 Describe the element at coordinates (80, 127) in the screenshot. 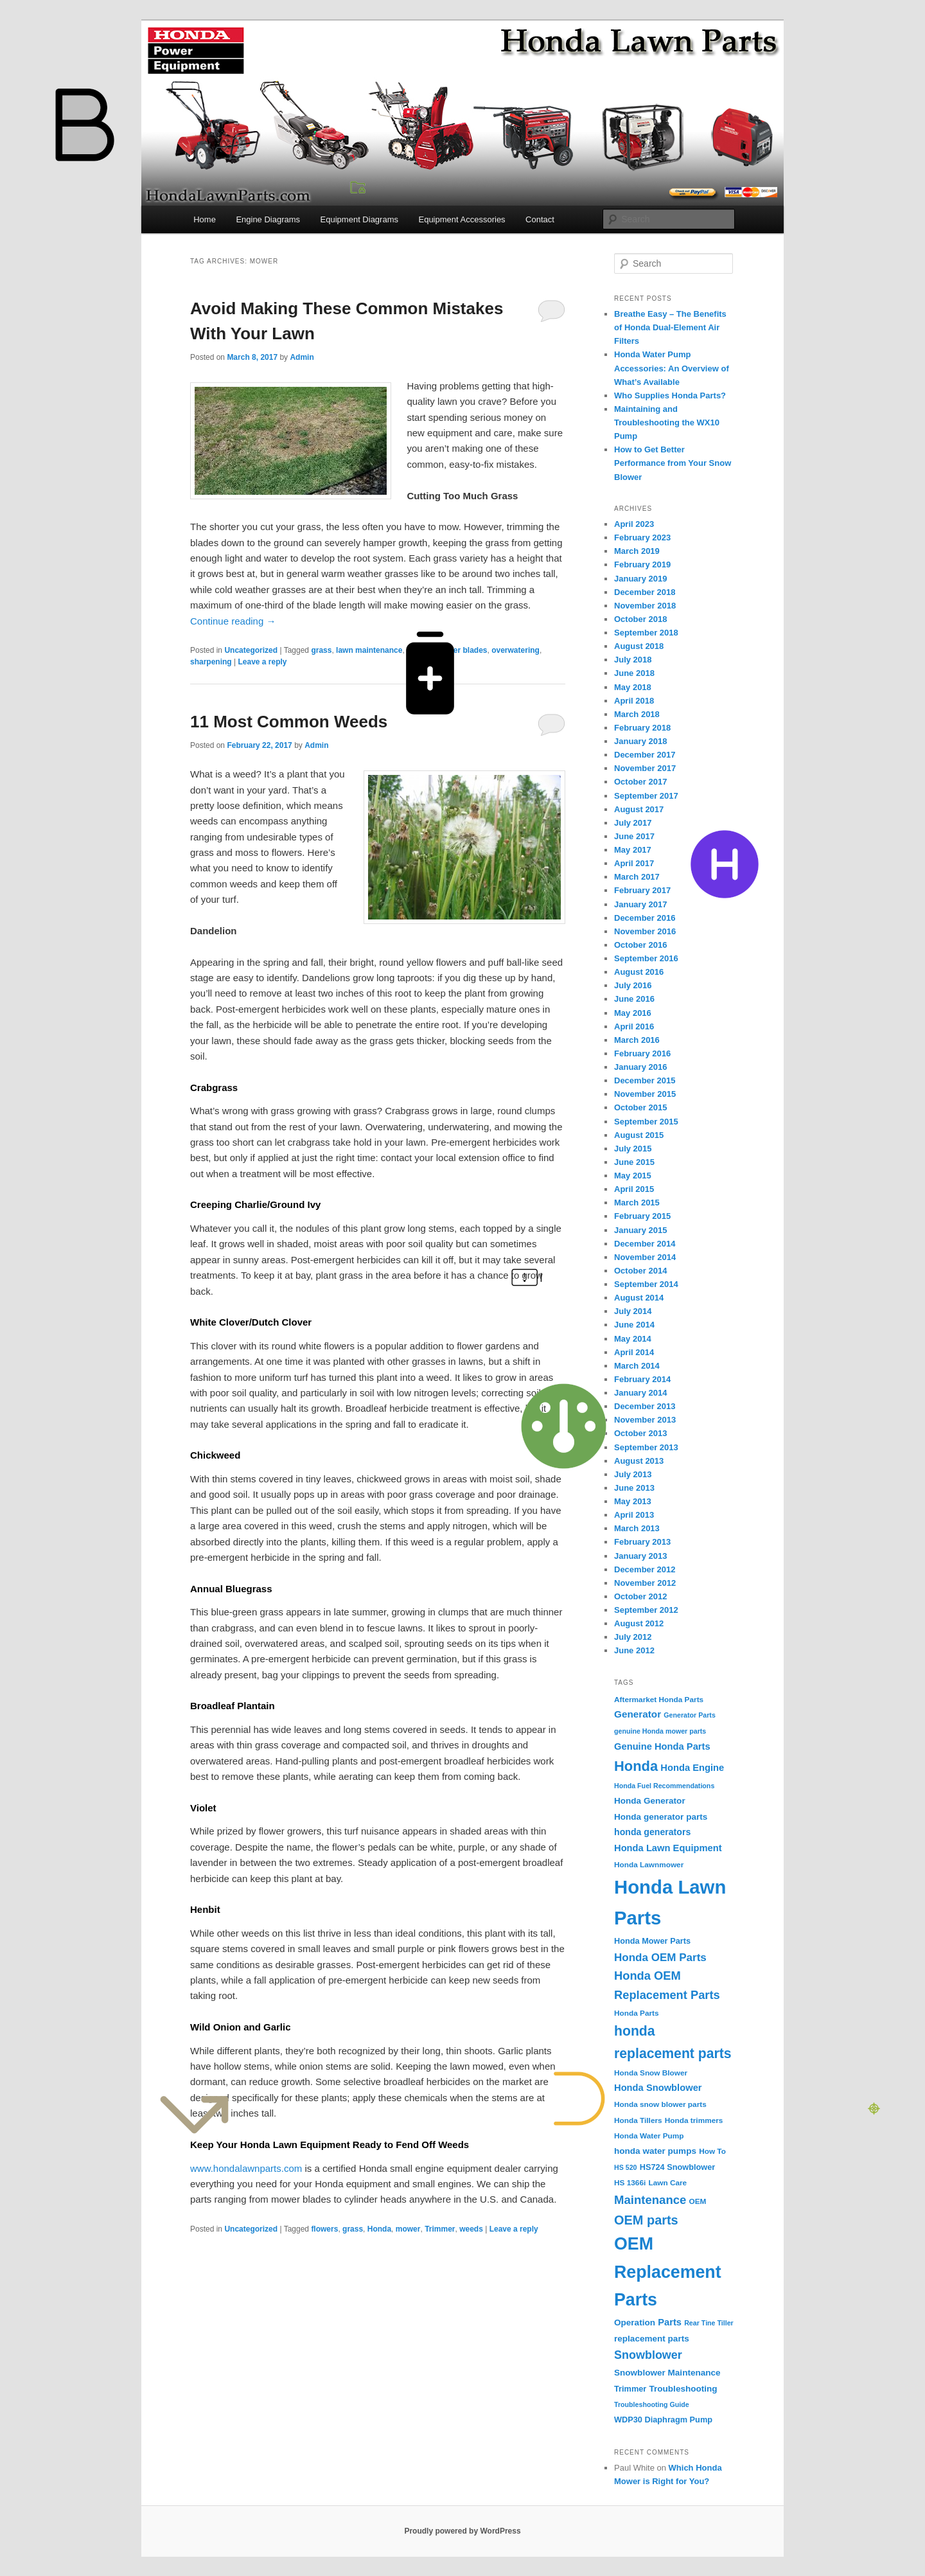

I see `apply bold formatting to selected text` at that location.